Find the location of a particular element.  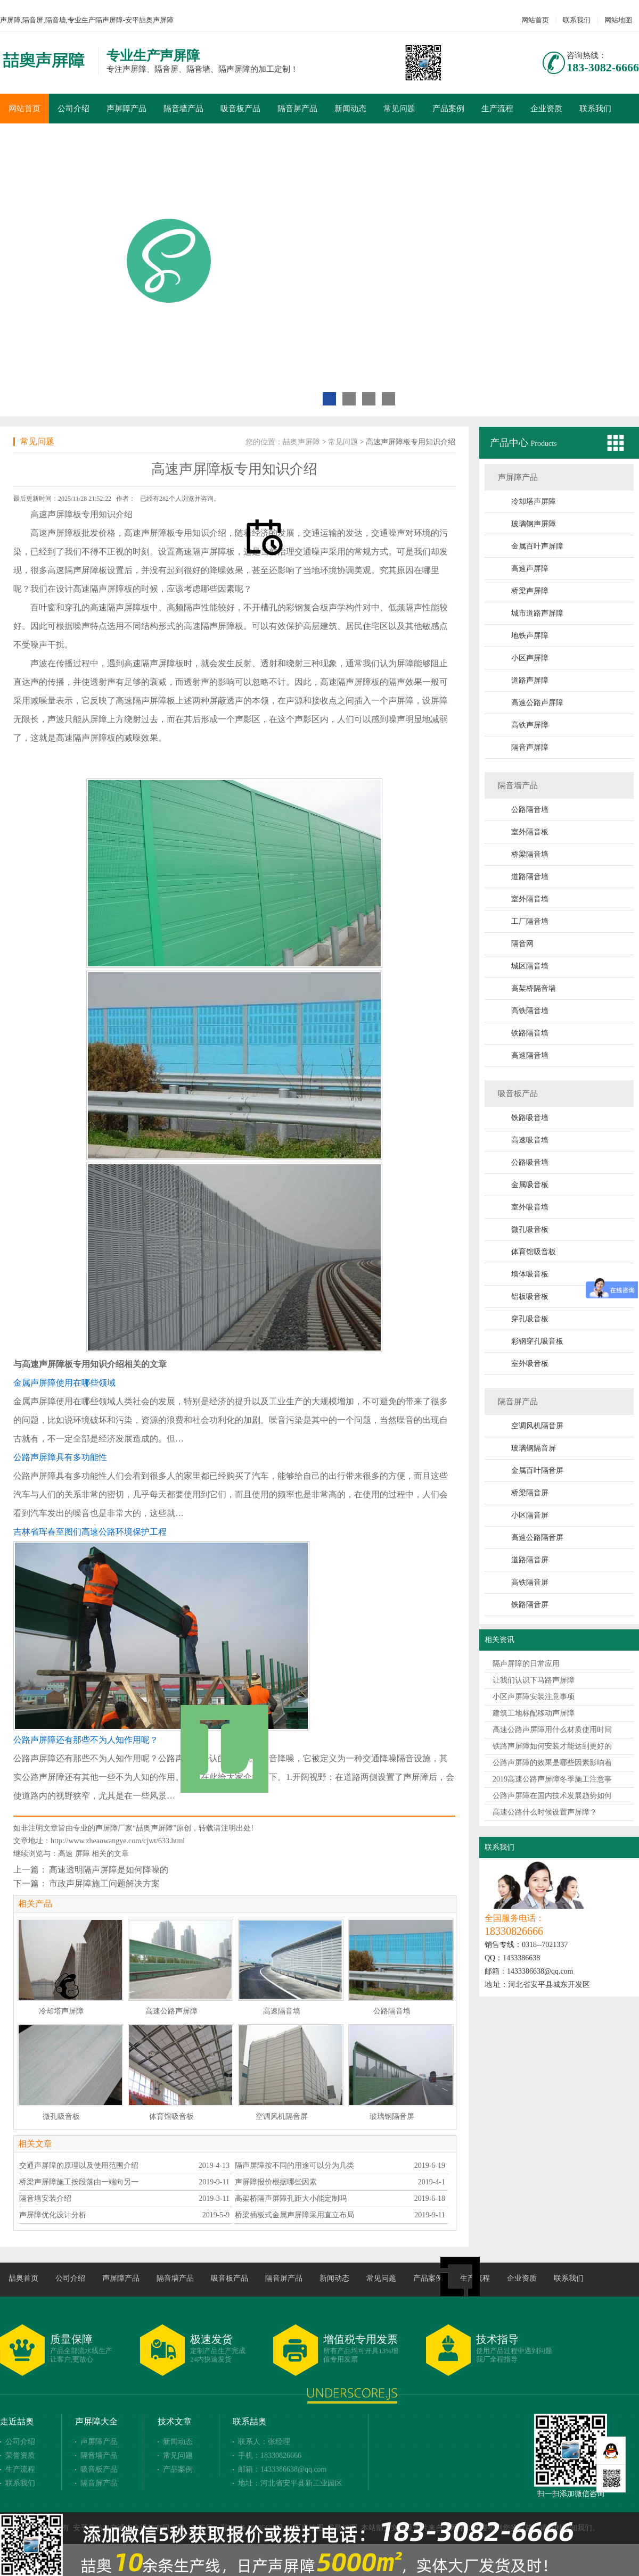

linux foundation logo is located at coordinates (460, 2276).